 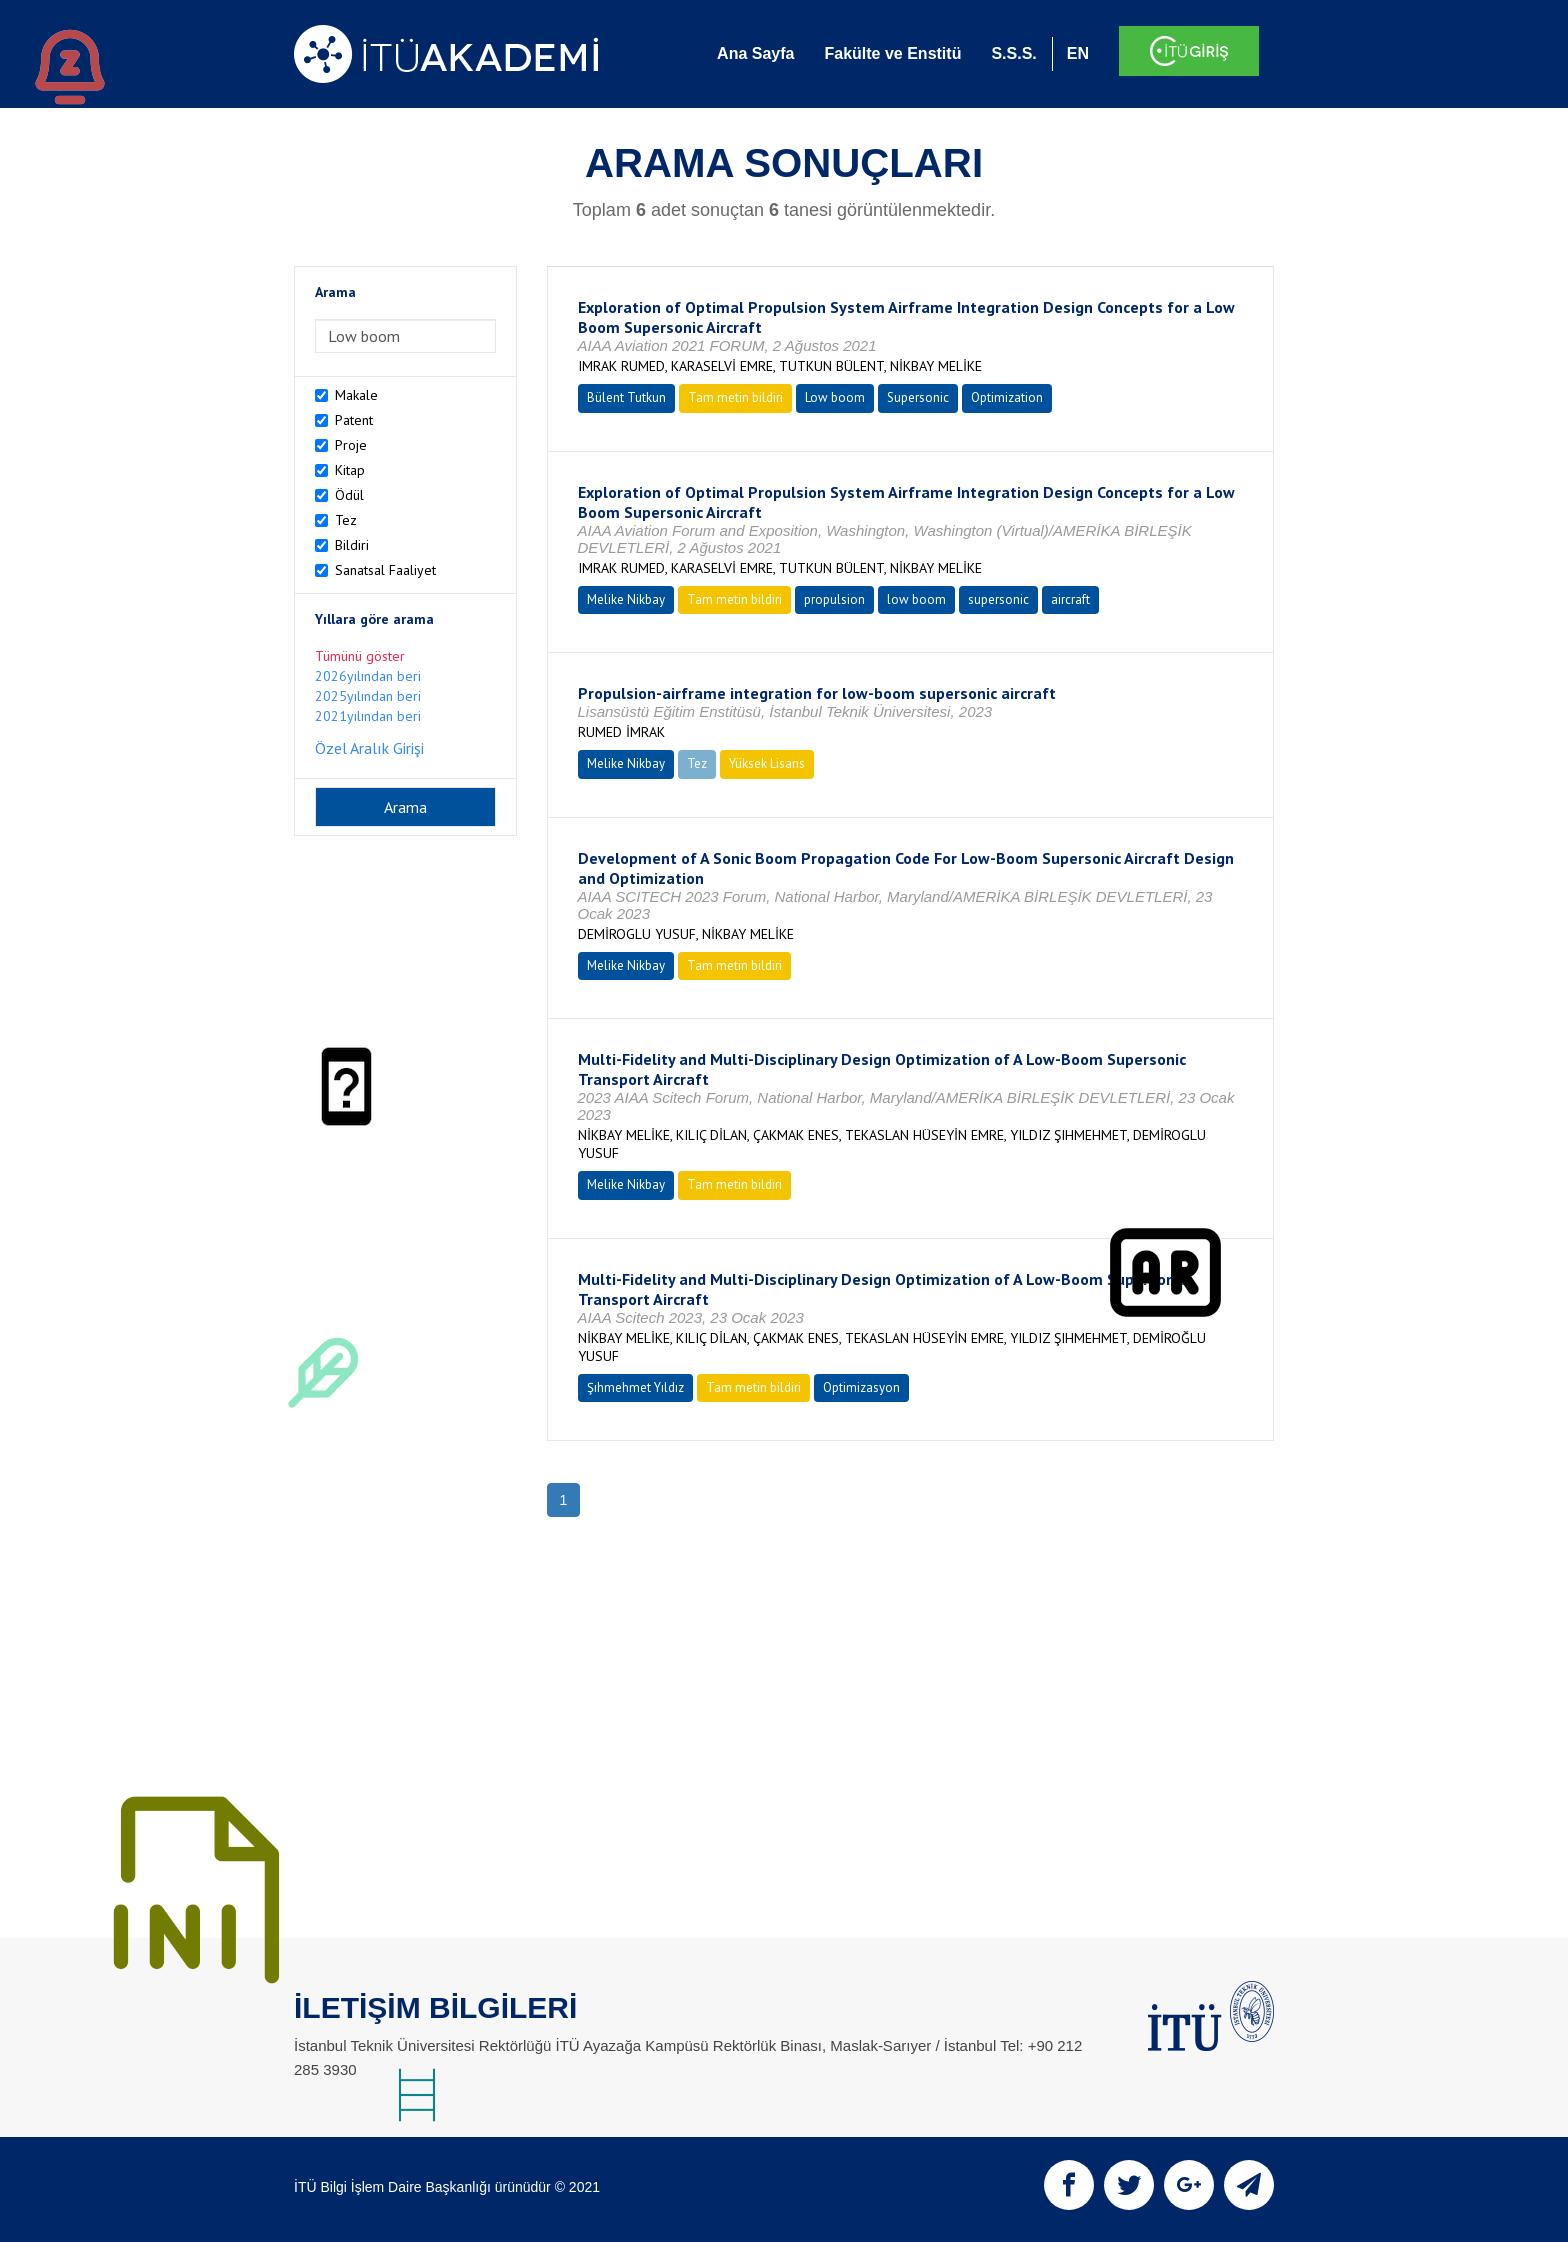 I want to click on open or view an INI configuration file, so click(x=200, y=1890).